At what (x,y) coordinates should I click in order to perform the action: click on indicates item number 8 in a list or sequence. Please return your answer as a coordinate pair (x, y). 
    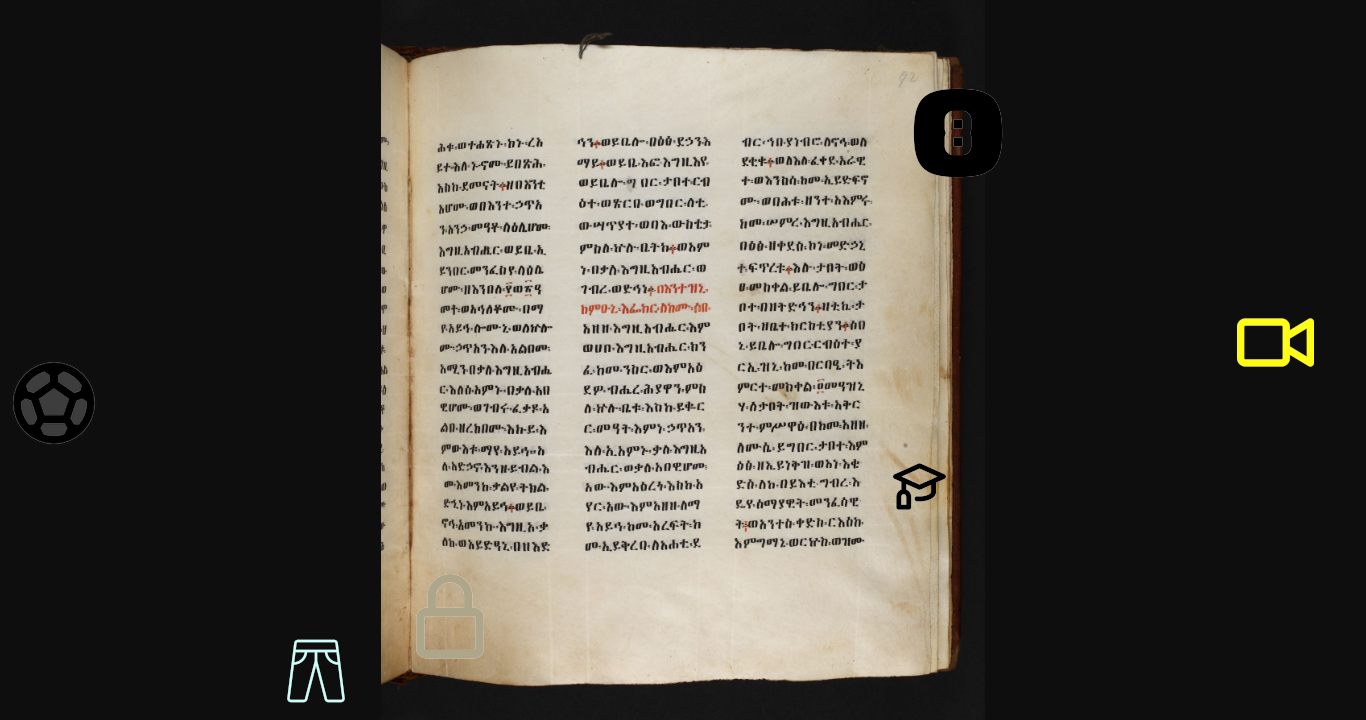
    Looking at the image, I should click on (958, 133).